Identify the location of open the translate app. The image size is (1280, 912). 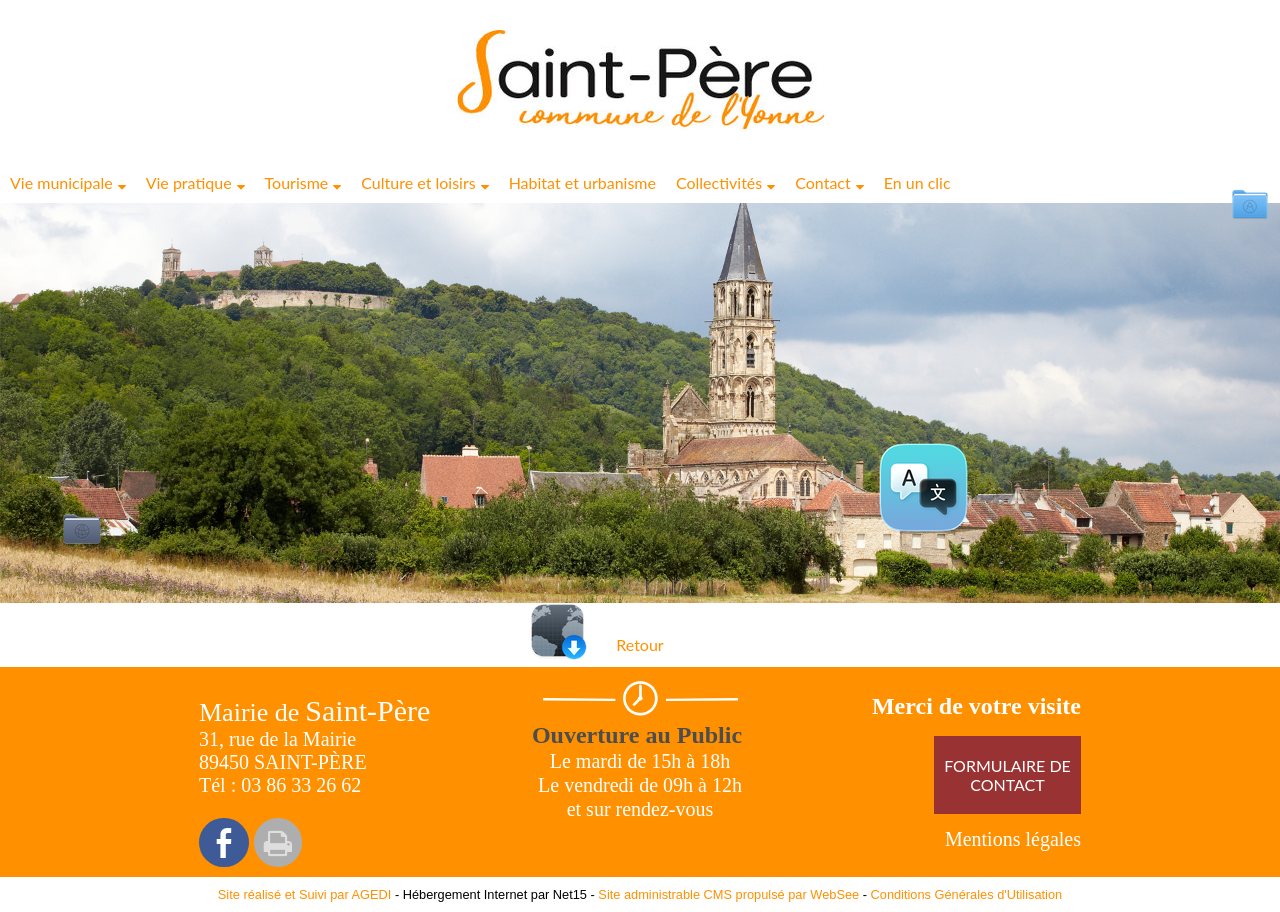
(923, 487).